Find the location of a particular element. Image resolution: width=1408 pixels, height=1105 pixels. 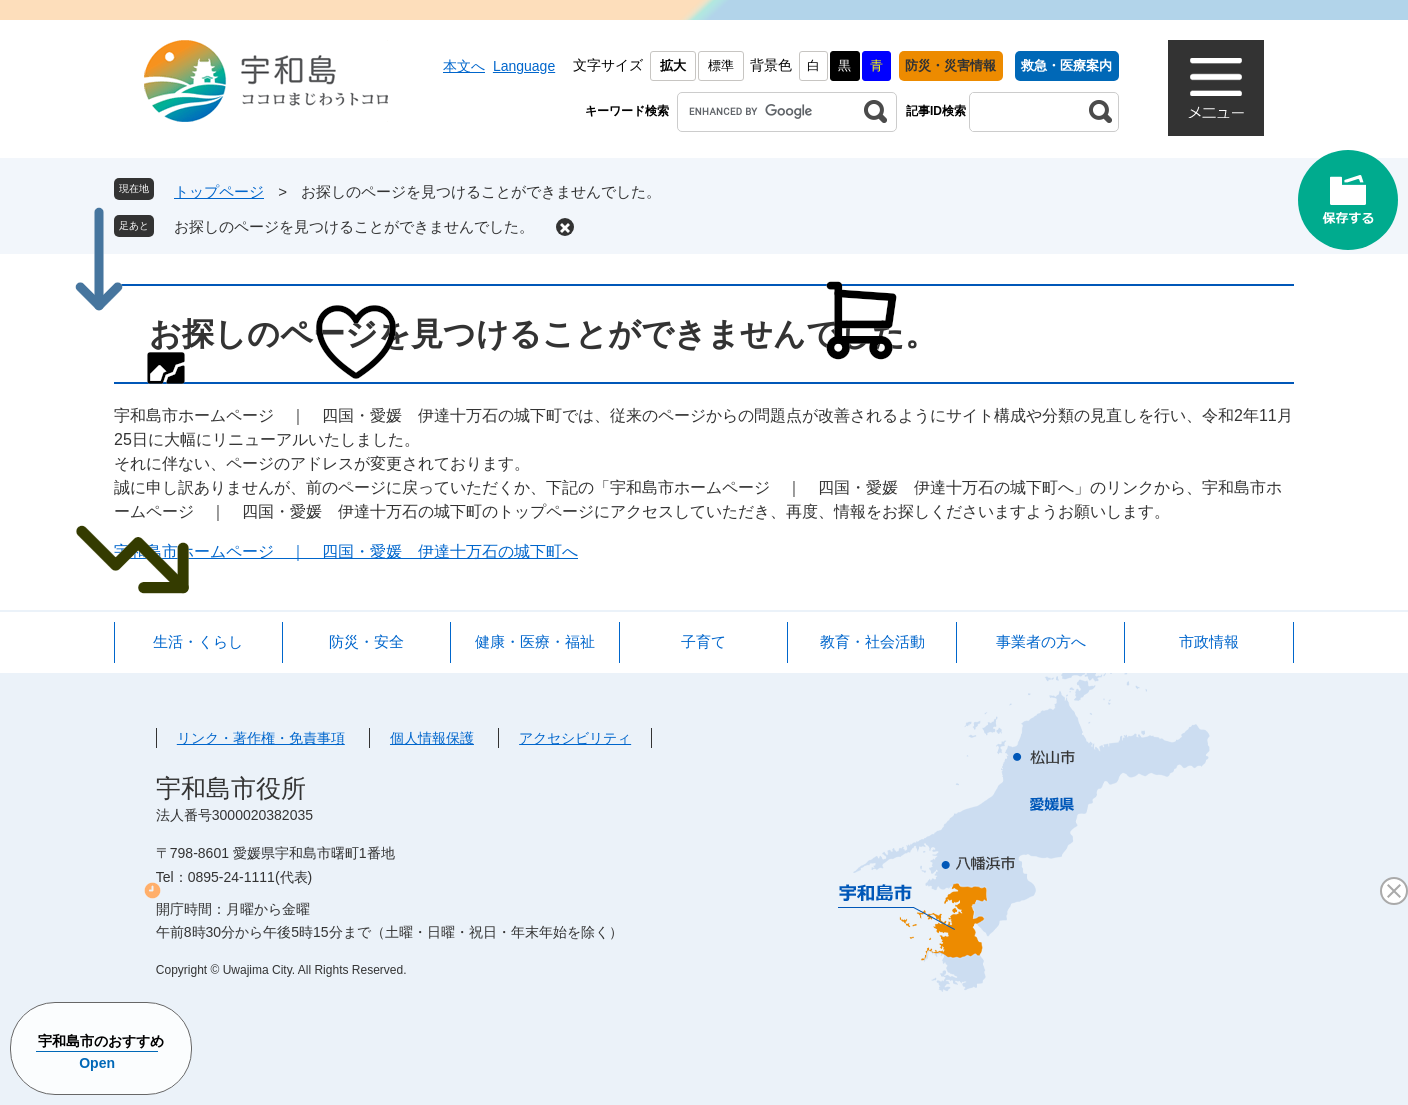

indicates a broken or corrupted image file is located at coordinates (166, 368).